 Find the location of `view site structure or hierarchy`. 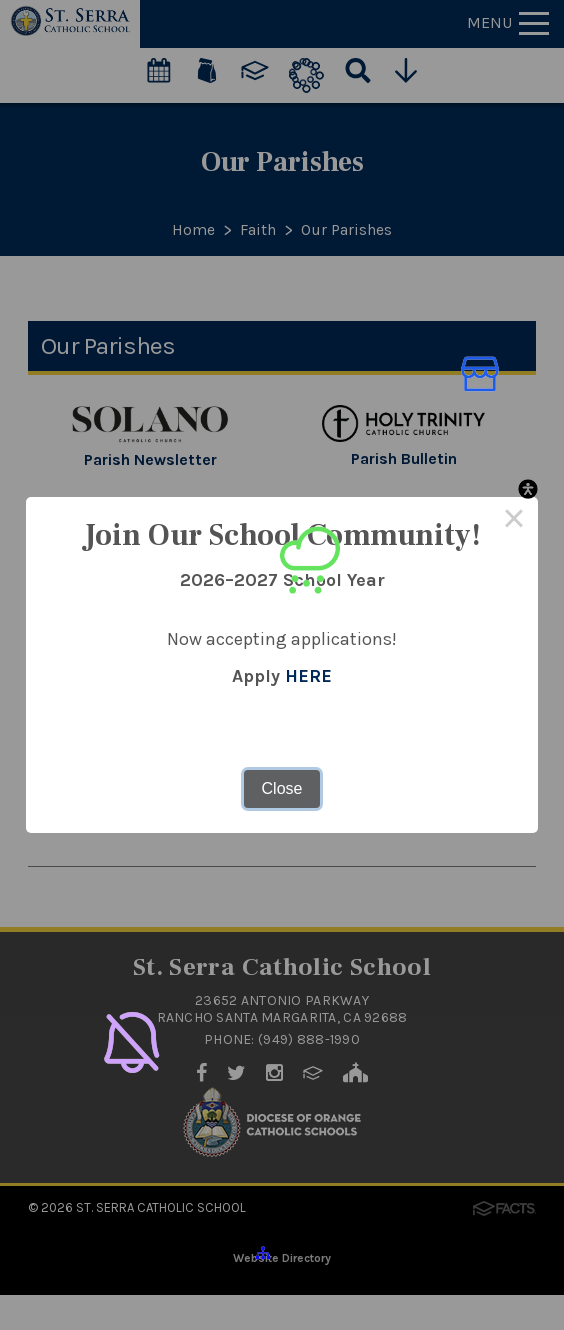

view site structure or hierarchy is located at coordinates (263, 1253).